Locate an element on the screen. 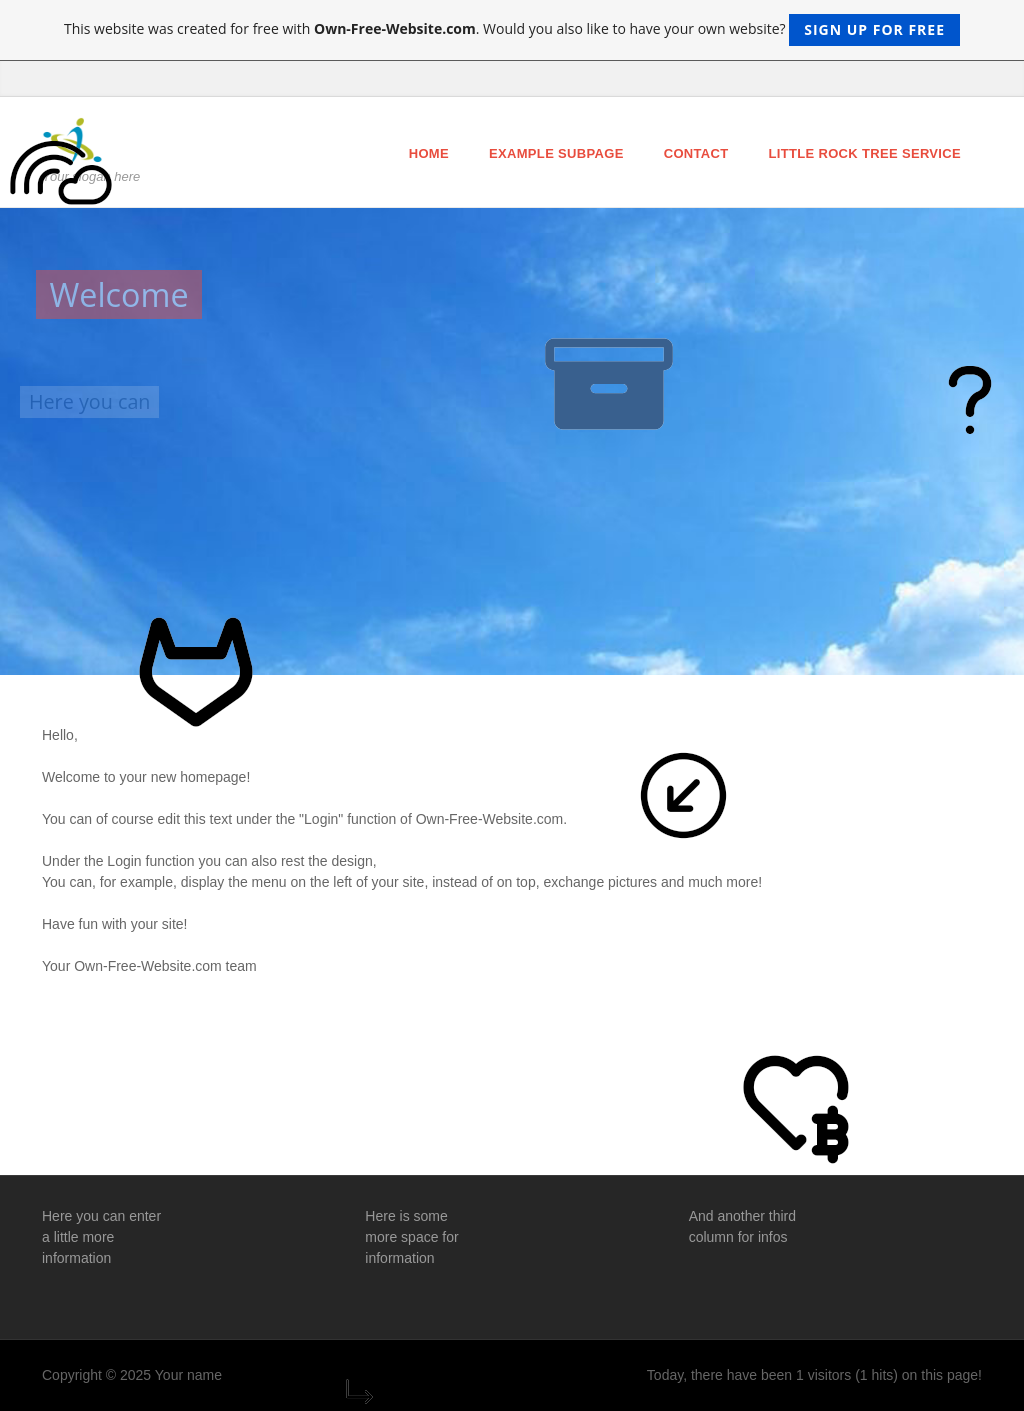 This screenshot has height=1411, width=1024. access help or support is located at coordinates (970, 400).